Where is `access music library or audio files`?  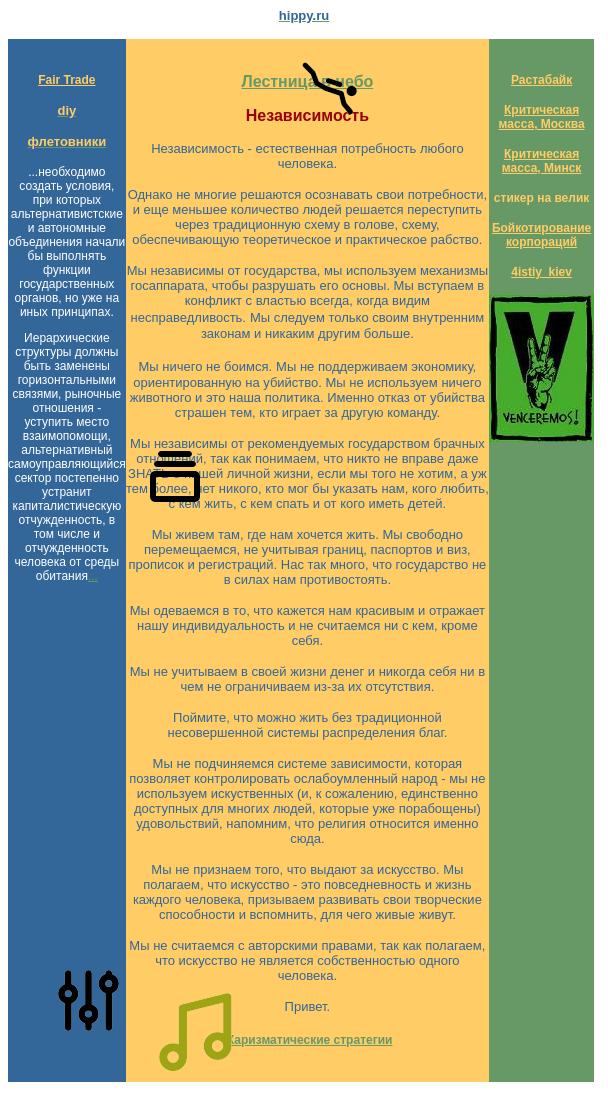
access music library or audio files is located at coordinates (199, 1033).